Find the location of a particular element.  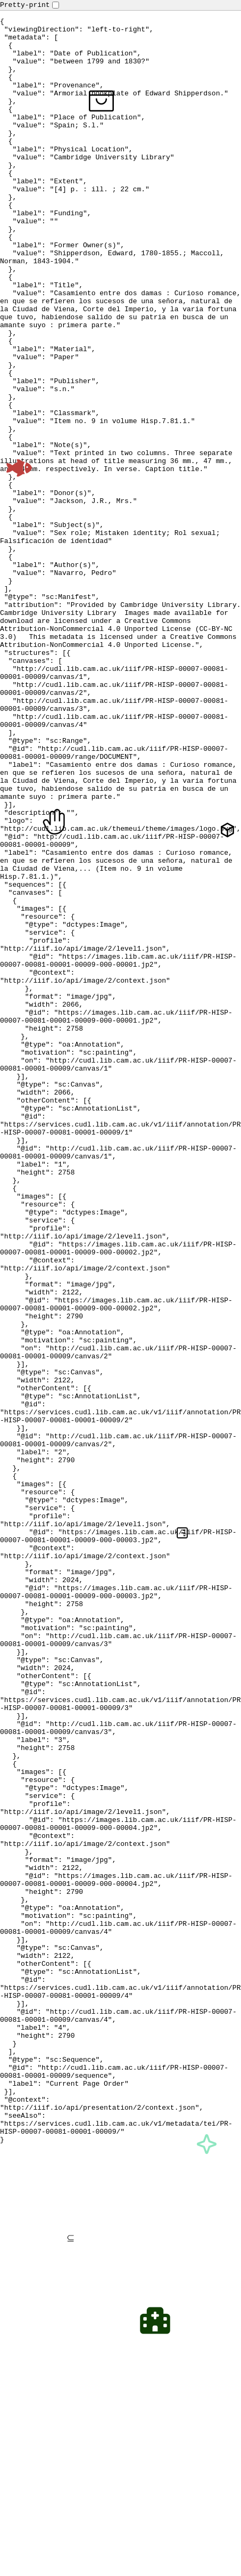

view package or shipment details is located at coordinates (227, 830).